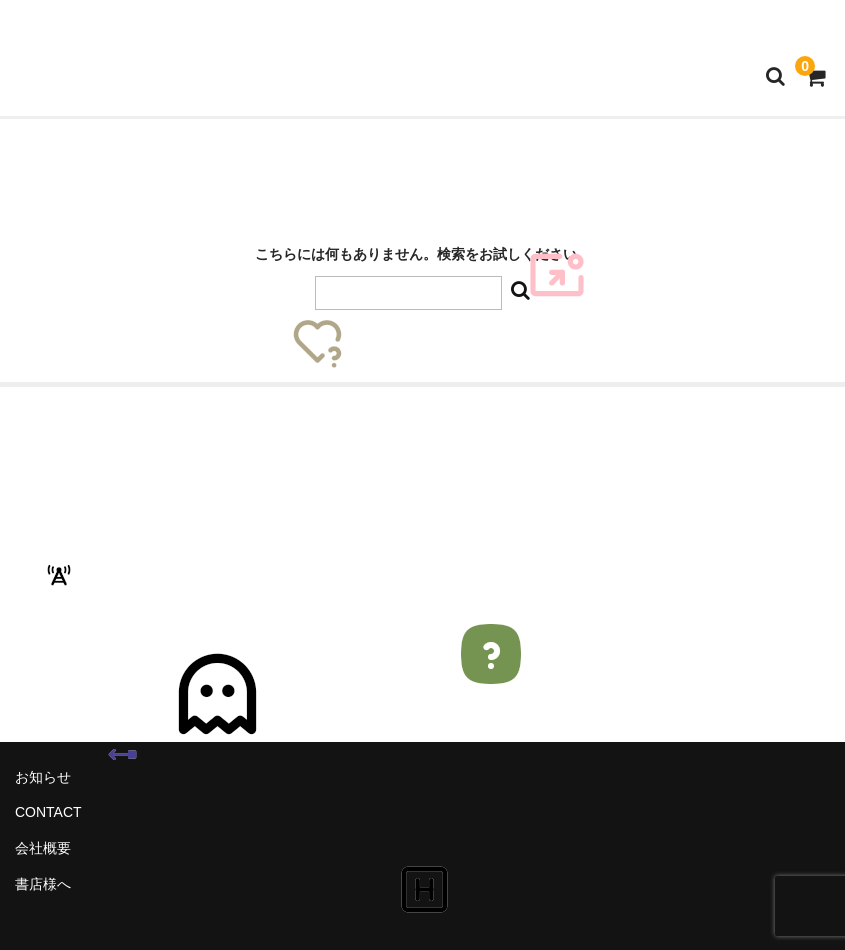 This screenshot has height=950, width=845. What do you see at coordinates (122, 754) in the screenshot?
I see `go back to previous screen` at bounding box center [122, 754].